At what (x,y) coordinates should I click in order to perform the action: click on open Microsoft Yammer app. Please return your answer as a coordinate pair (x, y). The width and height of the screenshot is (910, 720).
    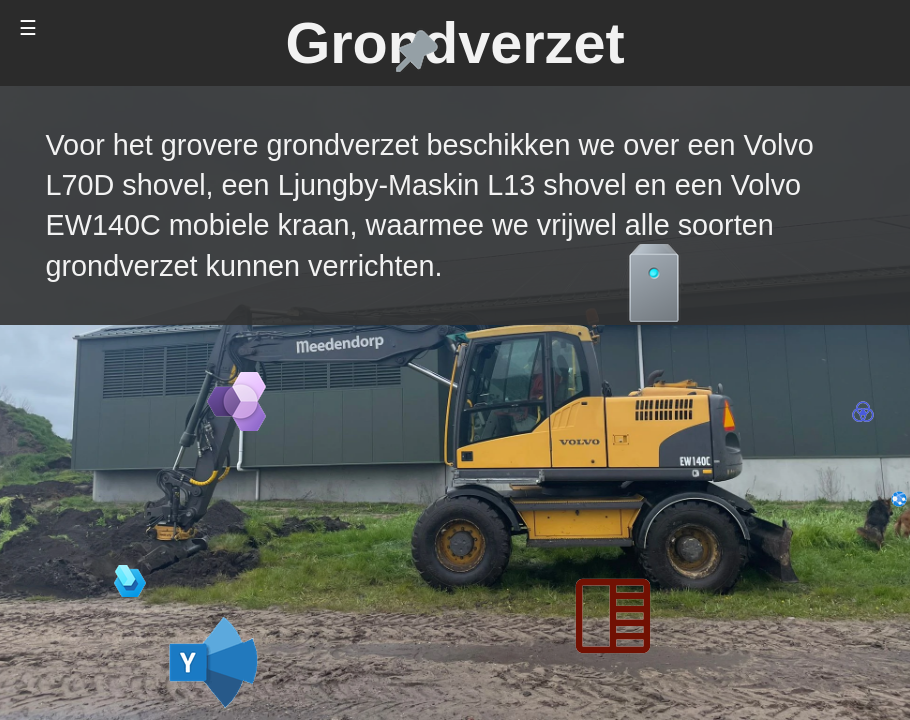
    Looking at the image, I should click on (213, 662).